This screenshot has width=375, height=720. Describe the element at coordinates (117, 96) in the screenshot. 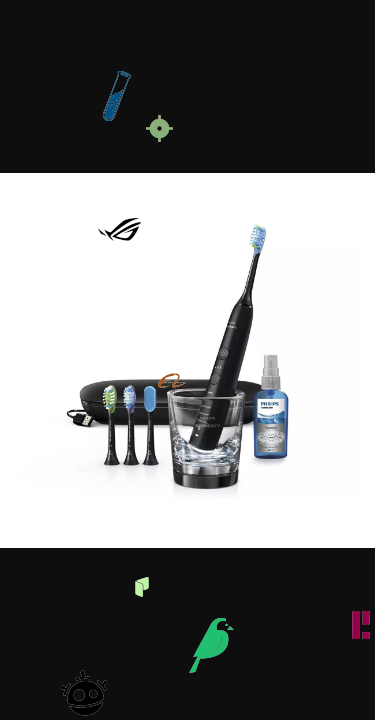

I see `jekyll static site generator logo` at that location.